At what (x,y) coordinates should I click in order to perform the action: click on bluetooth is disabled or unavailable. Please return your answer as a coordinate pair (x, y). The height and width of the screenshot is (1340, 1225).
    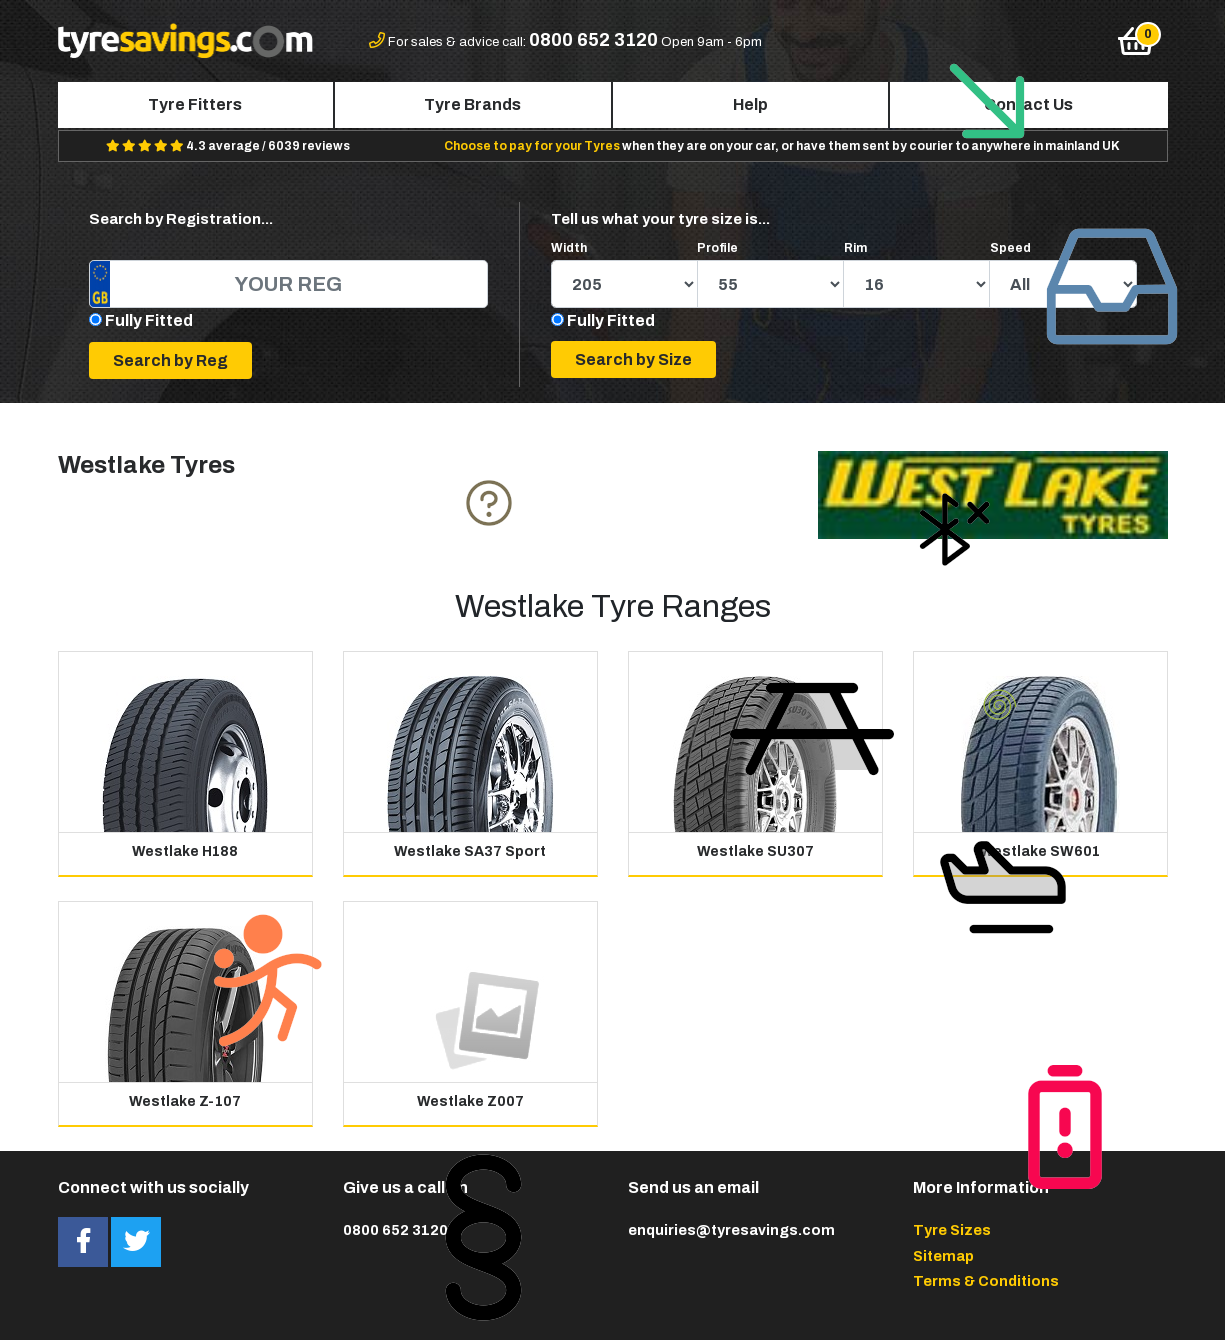
    Looking at the image, I should click on (950, 529).